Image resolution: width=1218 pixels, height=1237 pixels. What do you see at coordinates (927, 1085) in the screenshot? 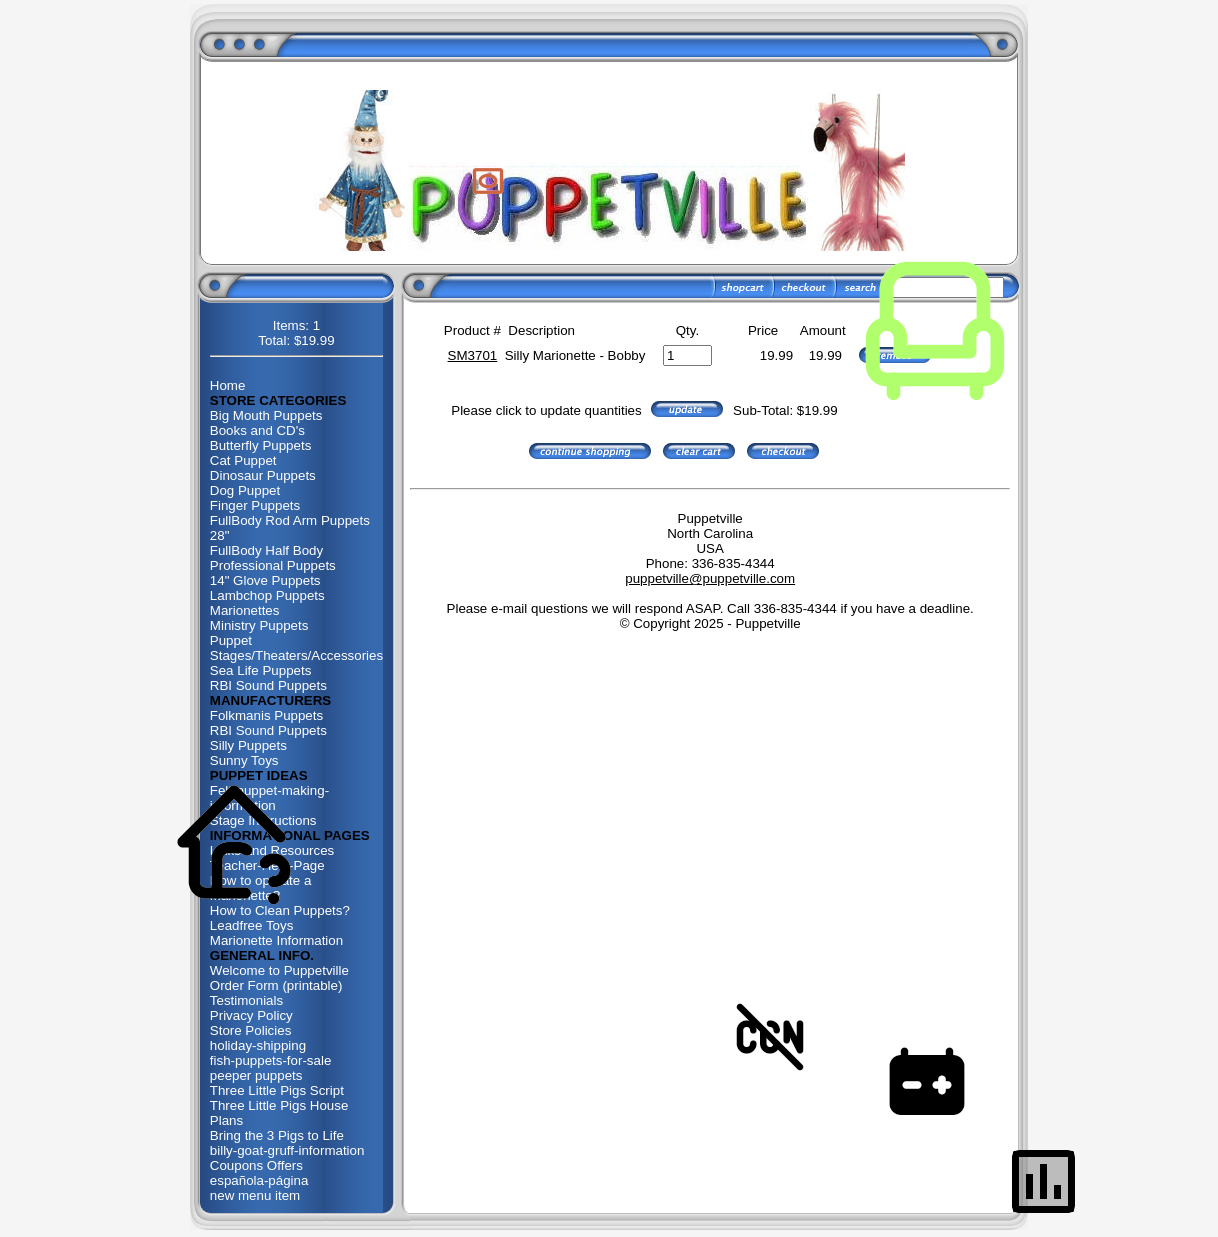
I see `indicates vehicle battery status` at bounding box center [927, 1085].